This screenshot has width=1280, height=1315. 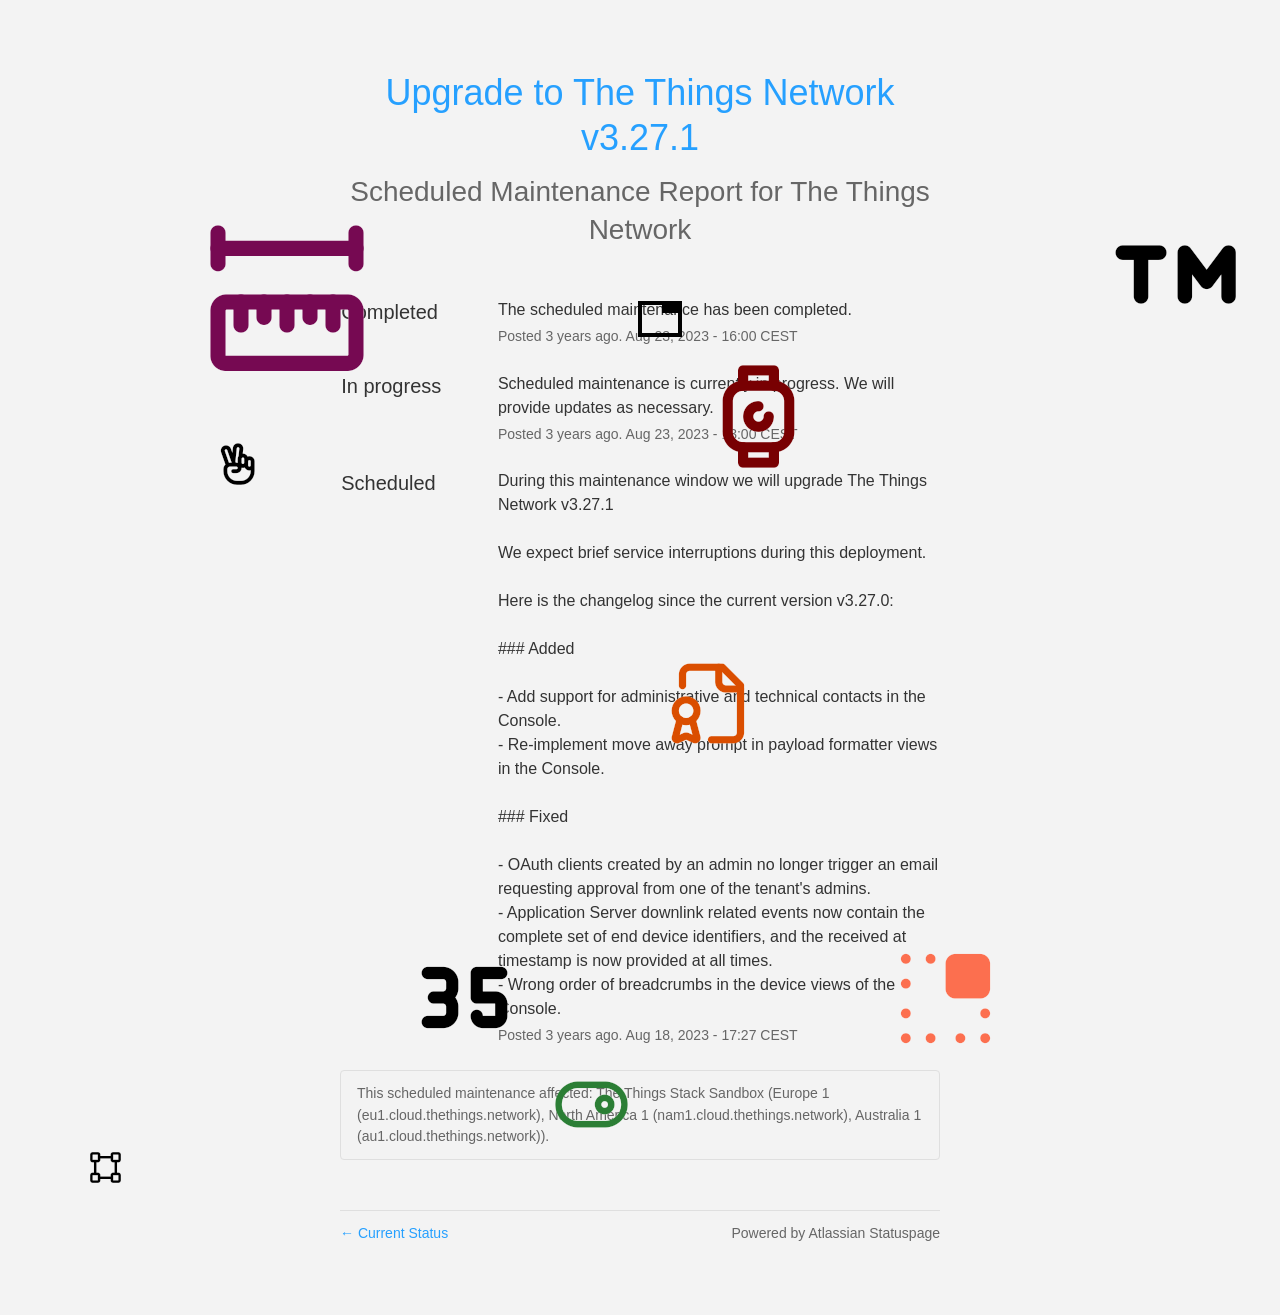 I want to click on indicates trademarked content or branding, so click(x=1177, y=274).